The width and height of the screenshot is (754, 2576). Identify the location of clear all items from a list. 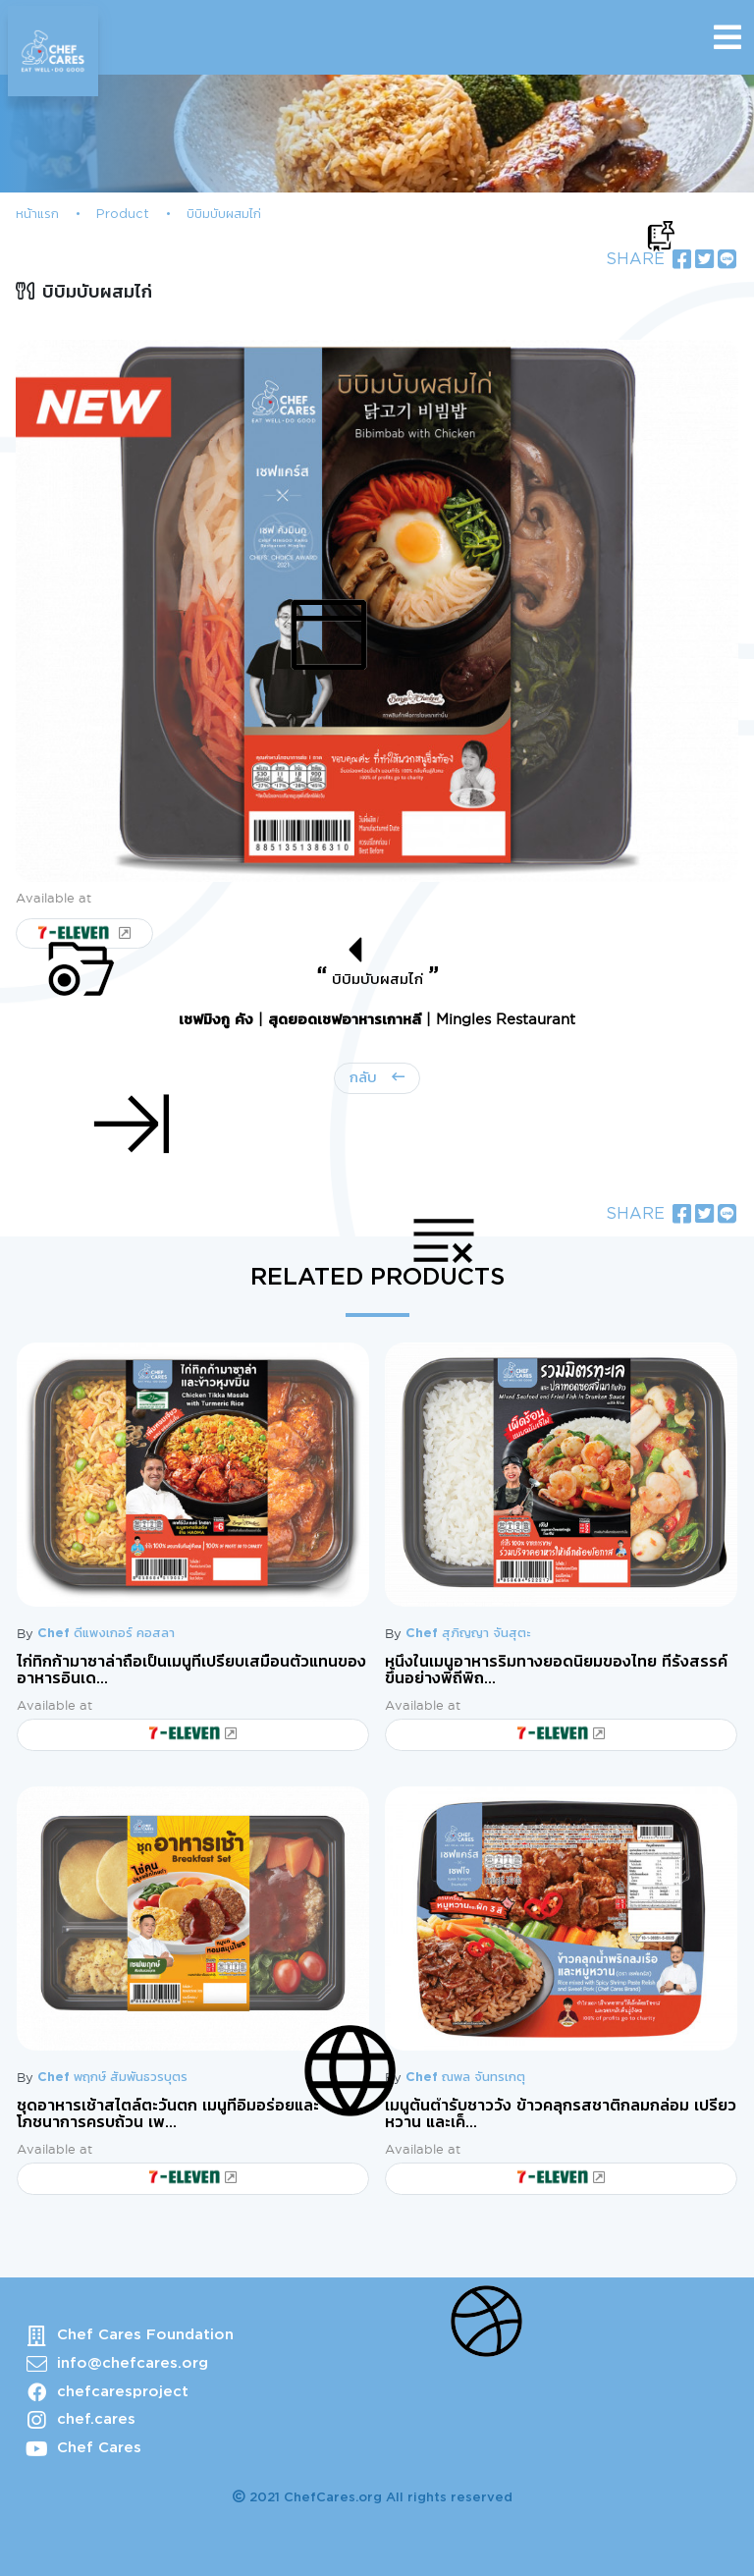
(444, 1240).